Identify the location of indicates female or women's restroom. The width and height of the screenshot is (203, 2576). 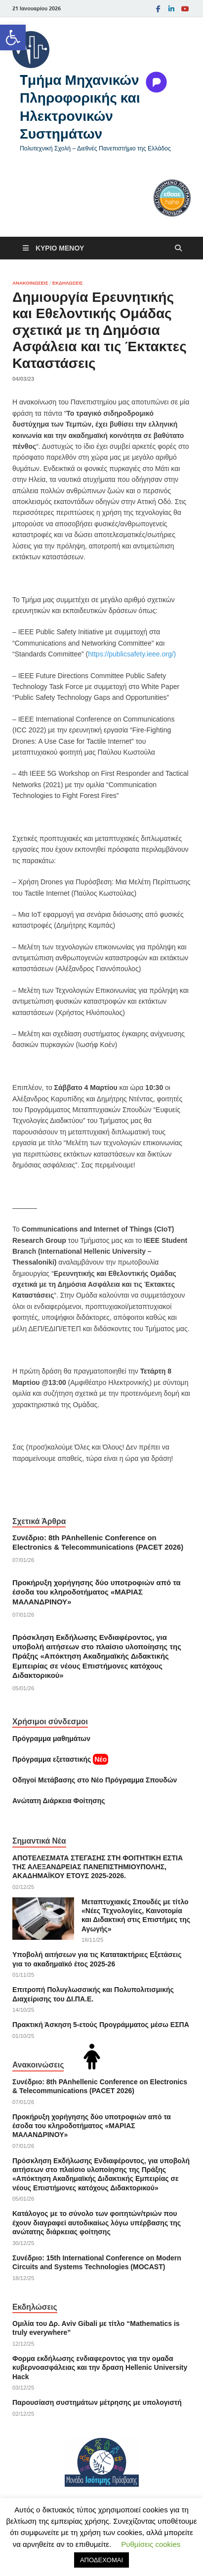
(92, 2057).